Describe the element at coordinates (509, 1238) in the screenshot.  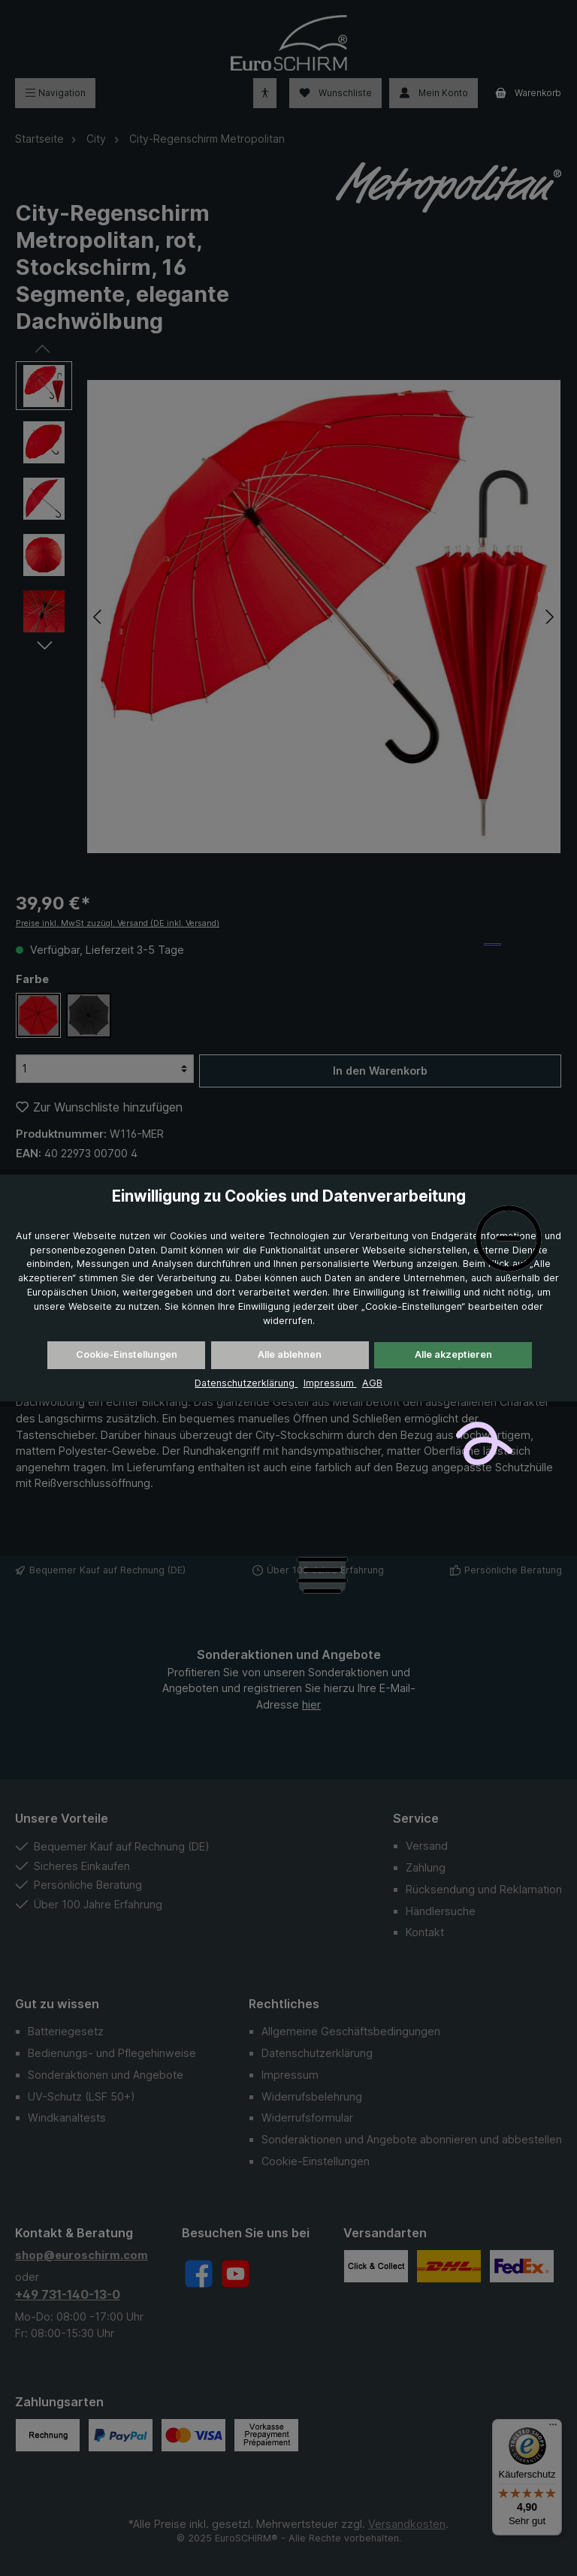
I see `remove an item from a list or cart` at that location.